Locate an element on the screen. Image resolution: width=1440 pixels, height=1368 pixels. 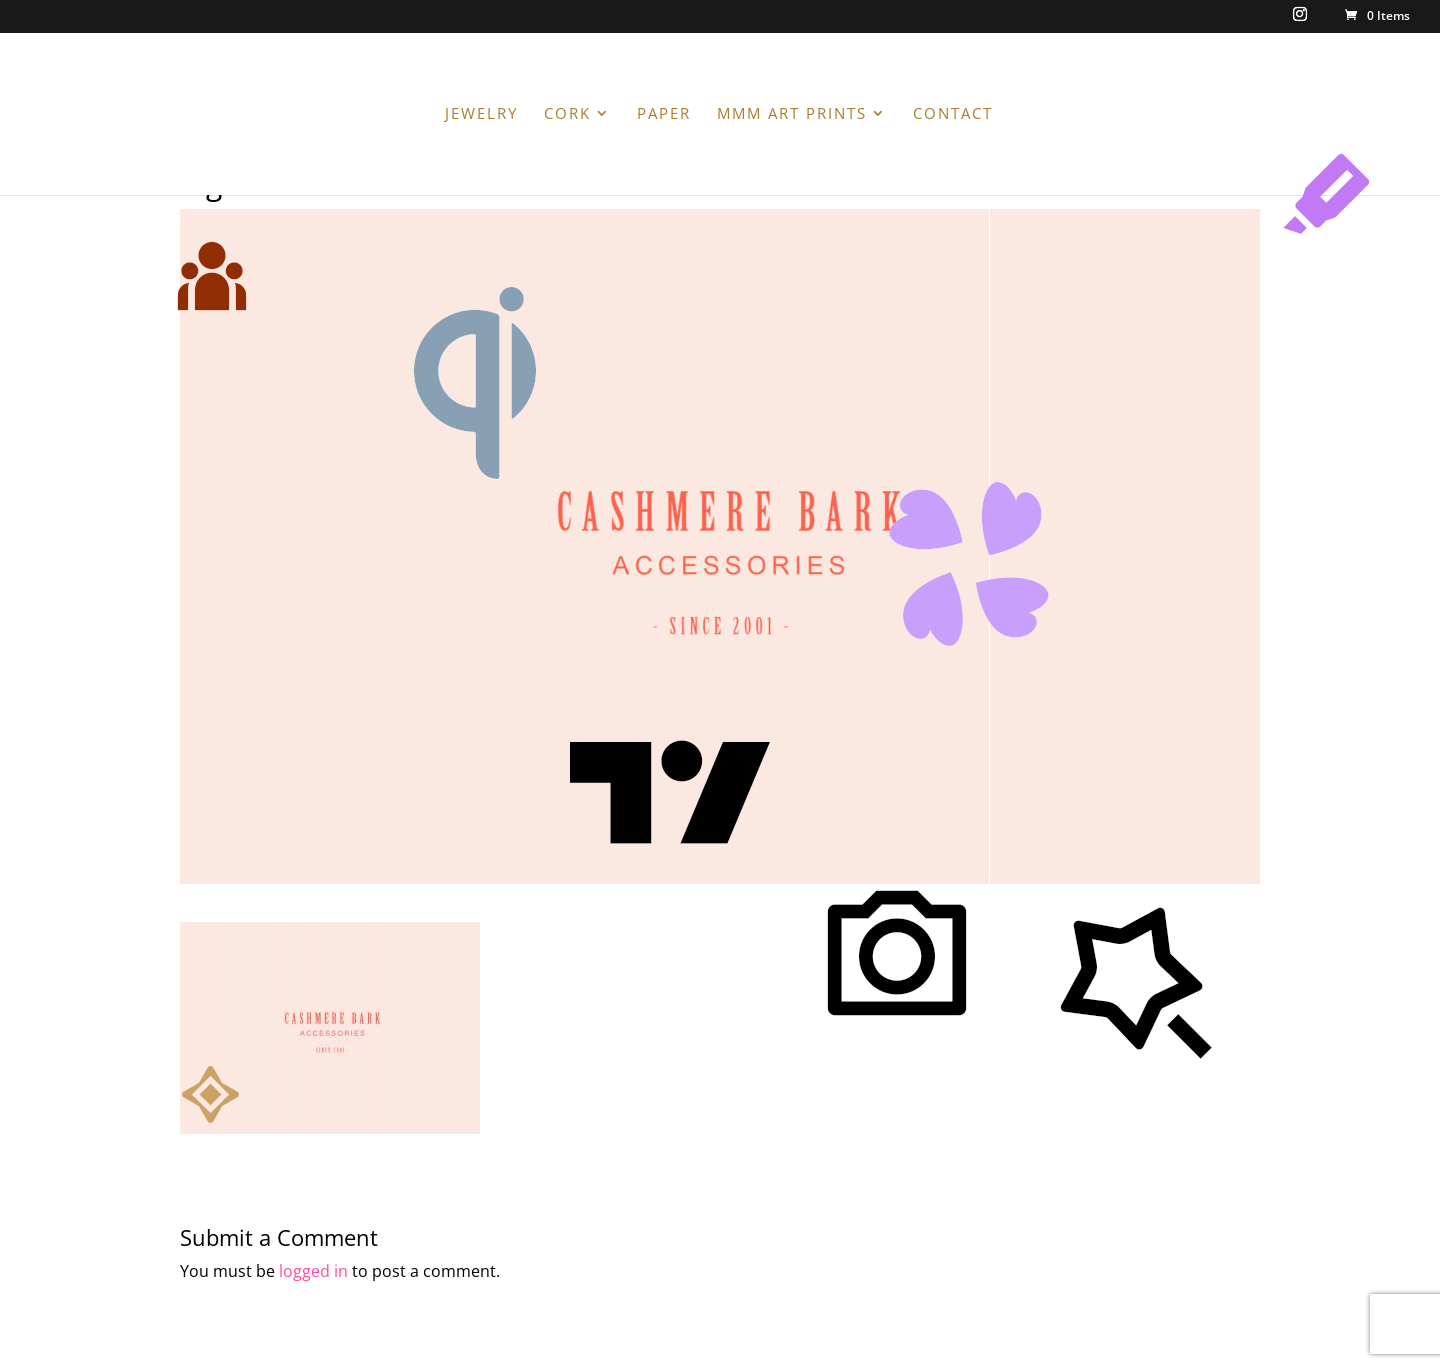
take a photo is located at coordinates (897, 953).